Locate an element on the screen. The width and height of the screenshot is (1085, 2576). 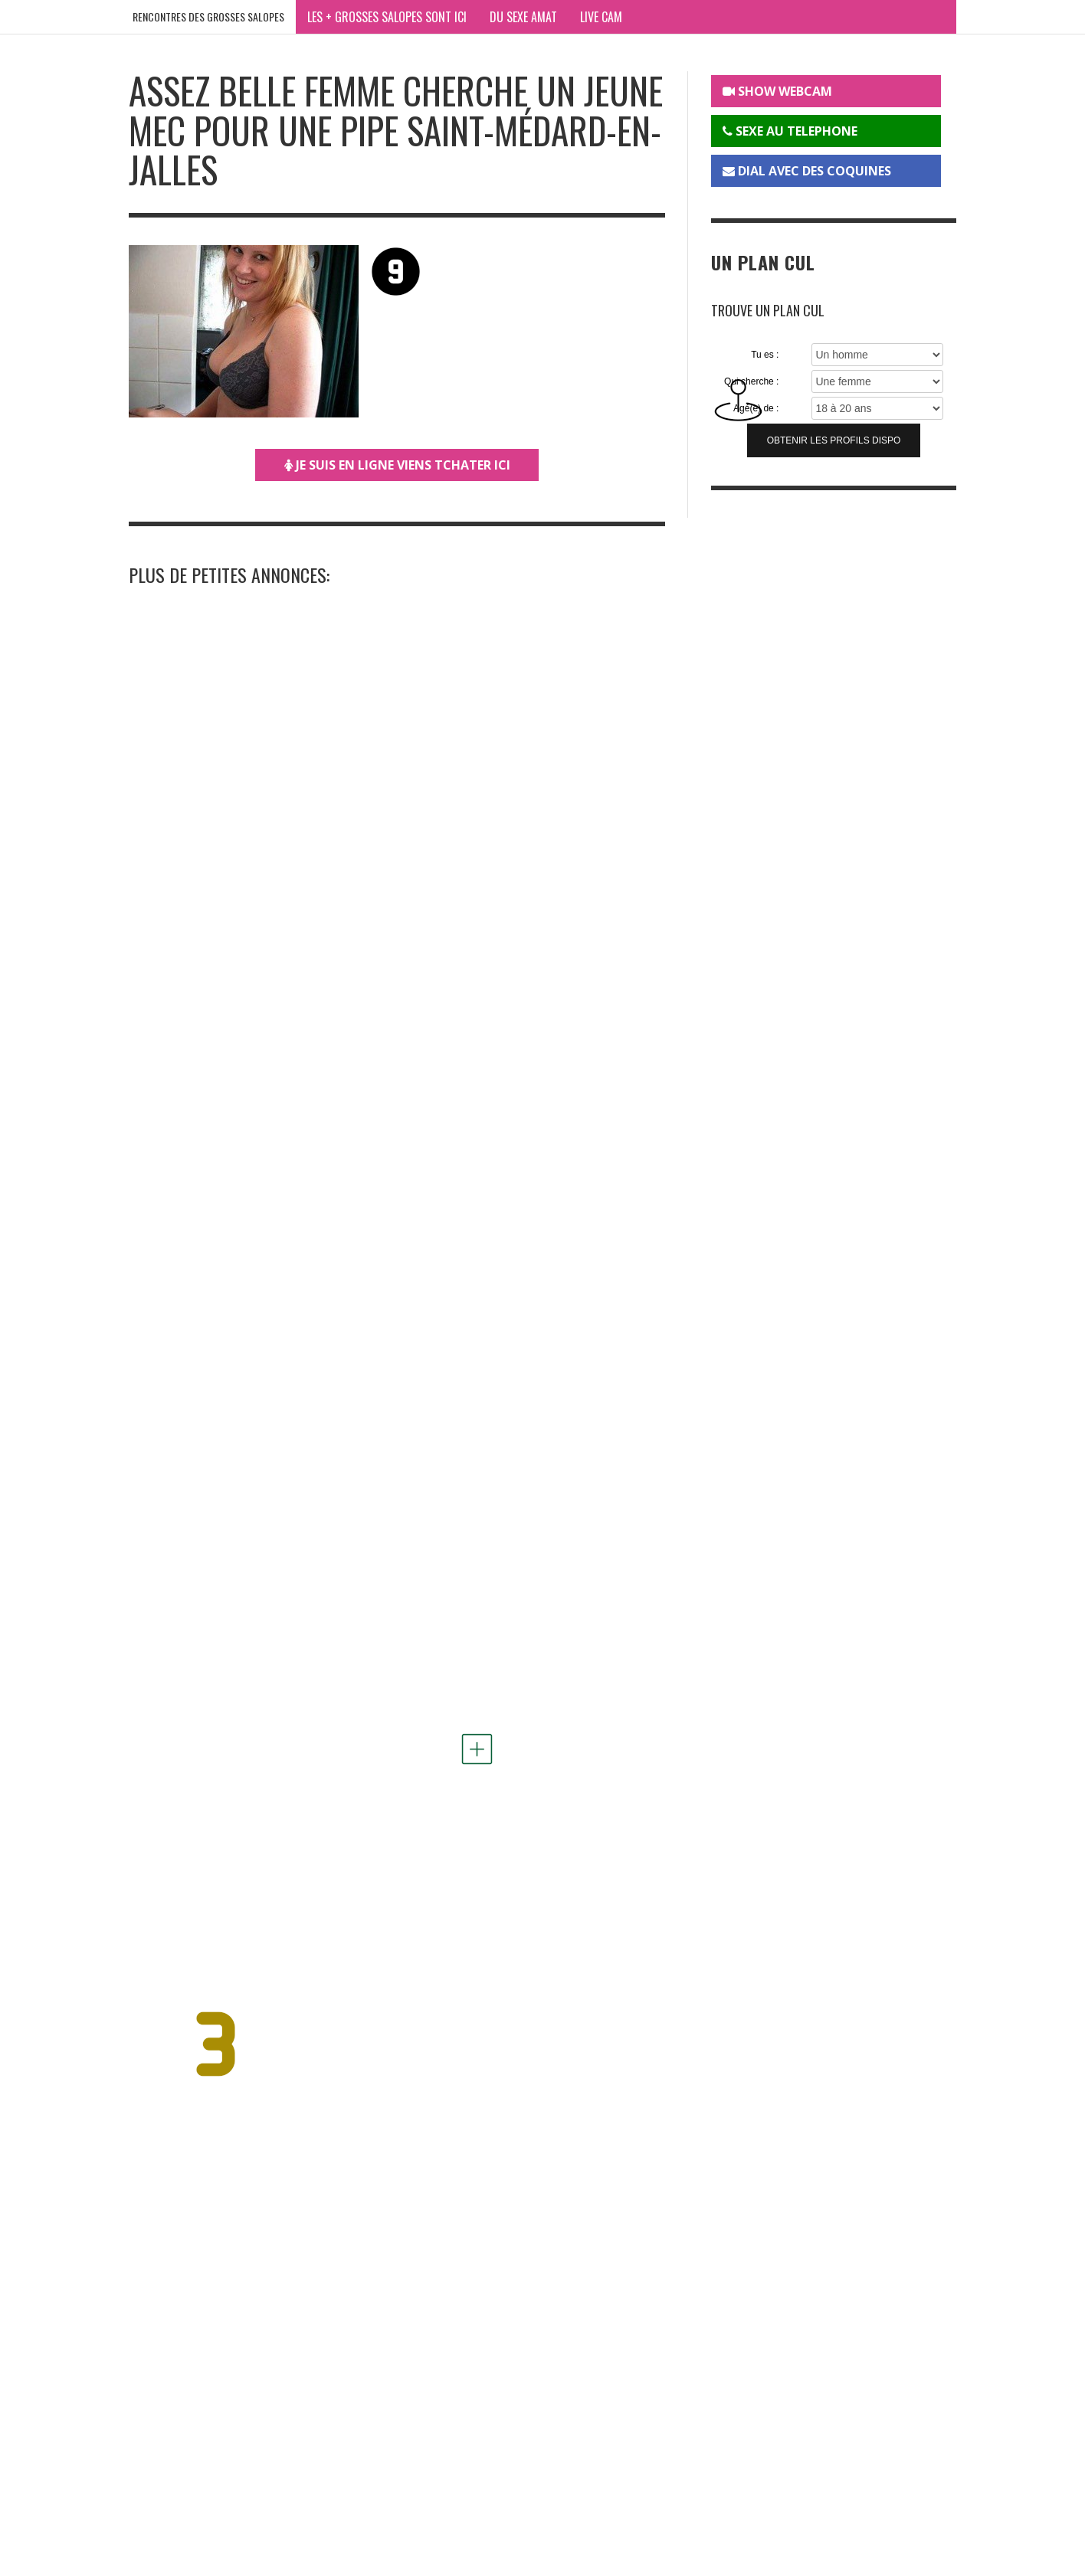
add a new item or entry is located at coordinates (477, 1749).